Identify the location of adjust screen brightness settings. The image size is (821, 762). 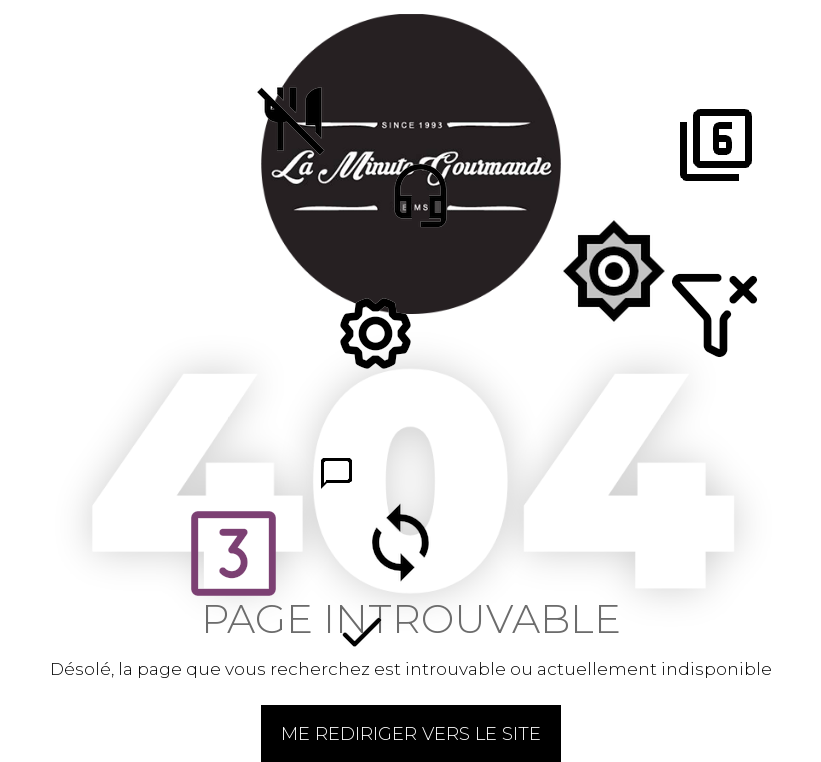
(614, 271).